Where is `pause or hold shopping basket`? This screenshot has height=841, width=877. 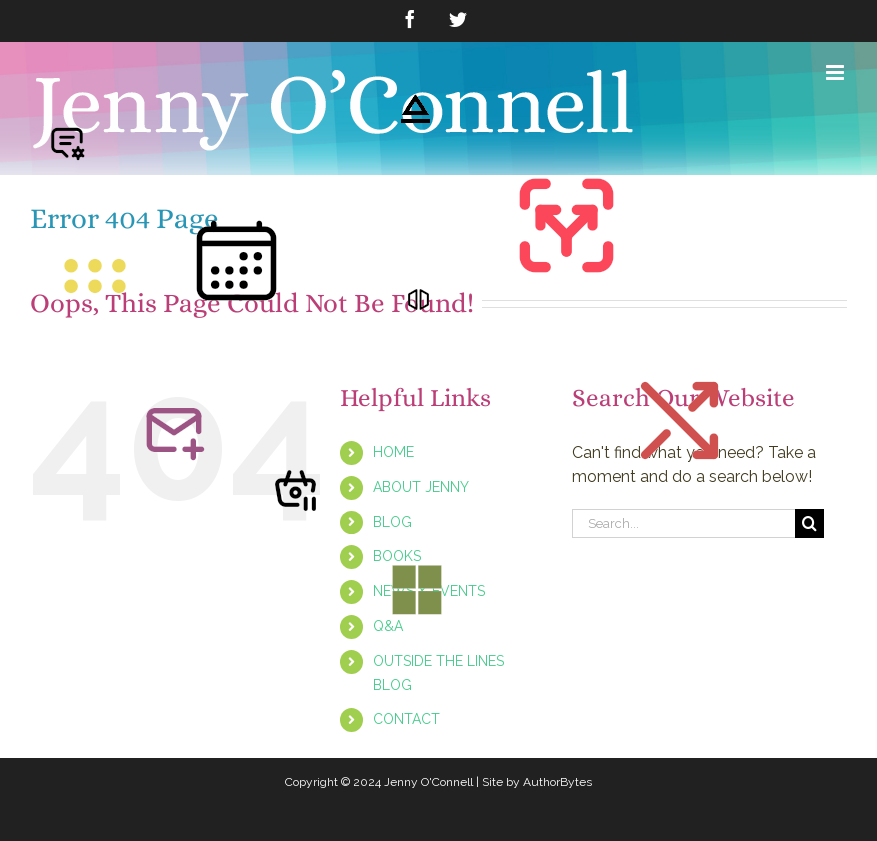 pause or hold shopping basket is located at coordinates (295, 488).